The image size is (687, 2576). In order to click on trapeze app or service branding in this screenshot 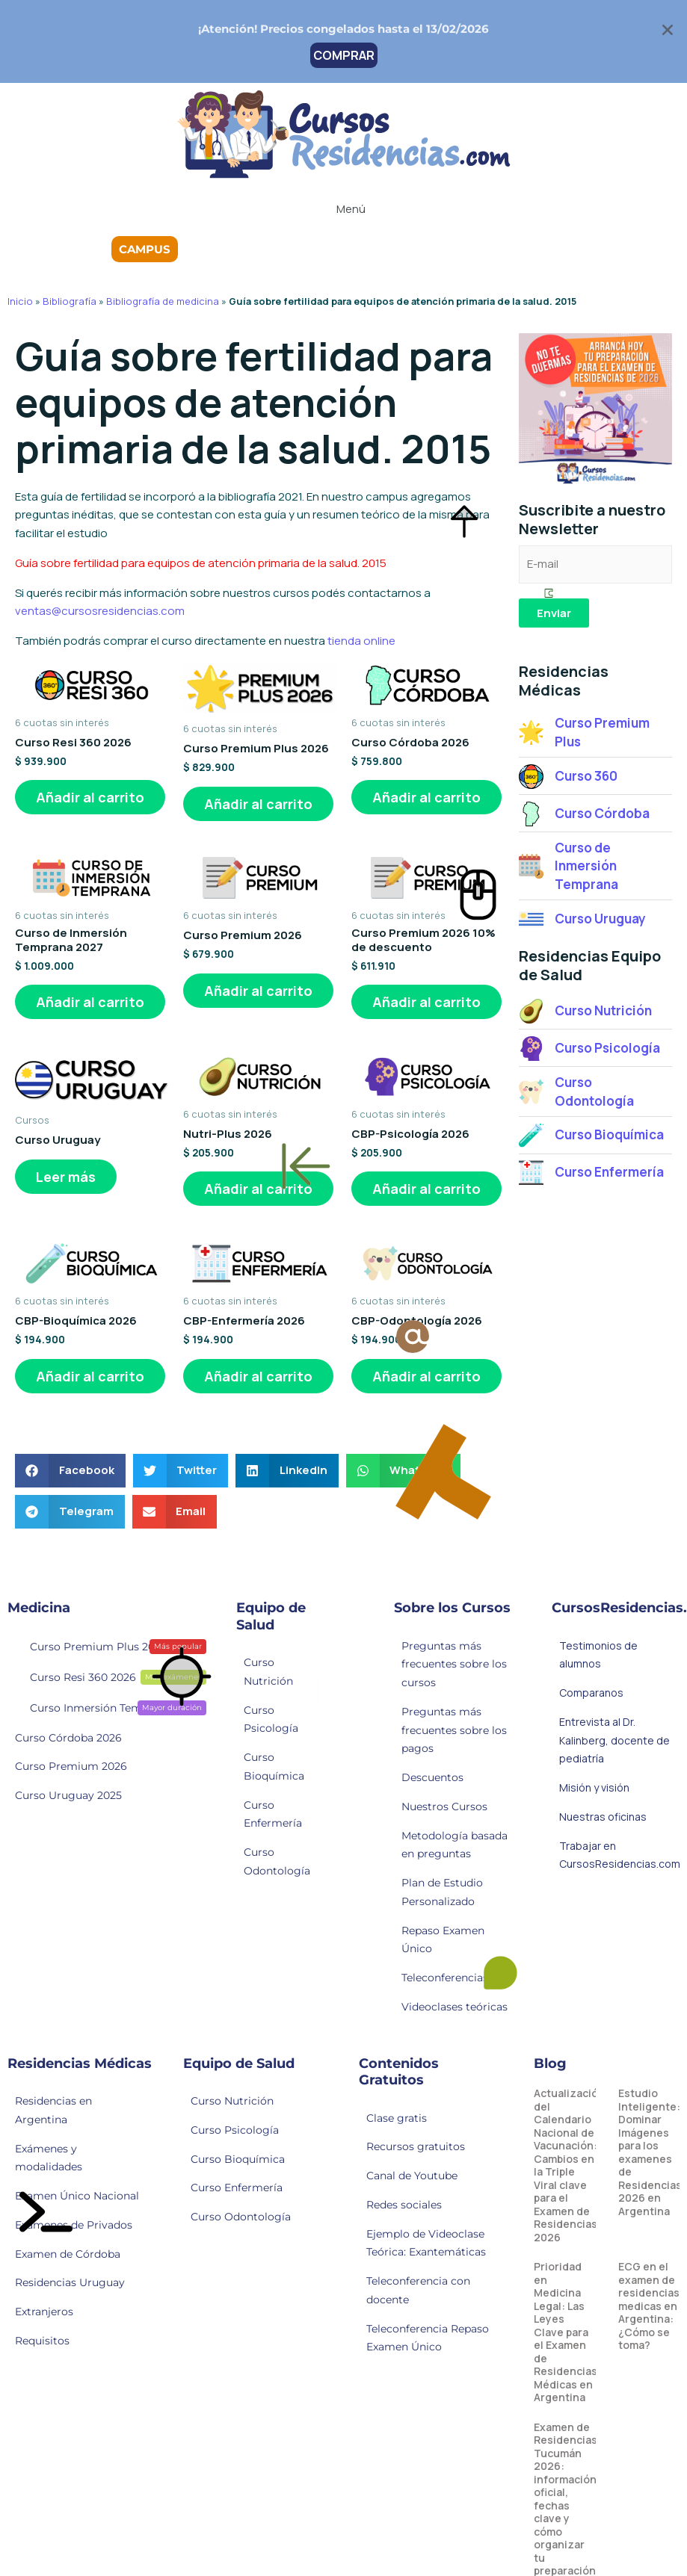, I will do `click(443, 1472)`.